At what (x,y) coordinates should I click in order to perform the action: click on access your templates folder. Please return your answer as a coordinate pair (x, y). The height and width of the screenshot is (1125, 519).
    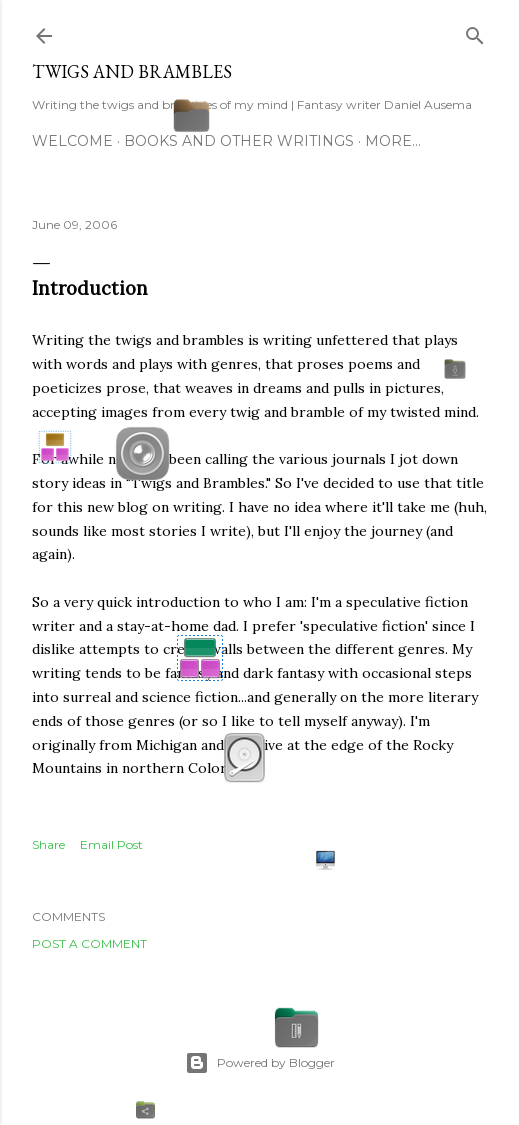
    Looking at the image, I should click on (296, 1027).